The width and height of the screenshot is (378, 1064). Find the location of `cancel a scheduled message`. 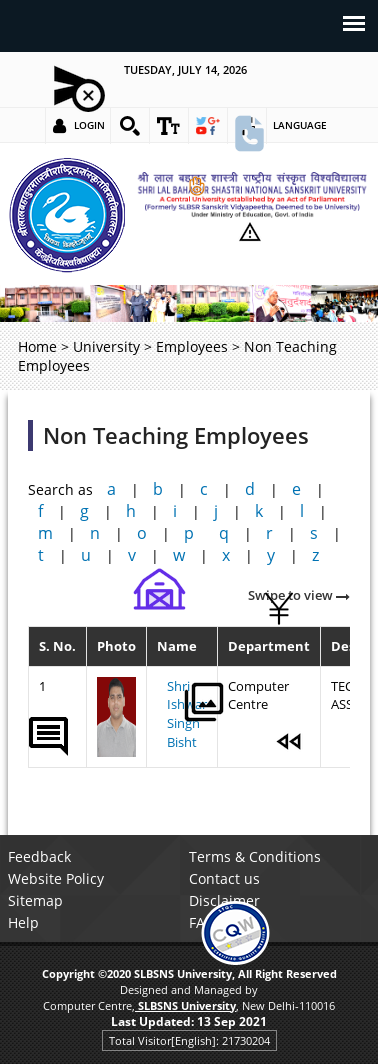

cancel a scheduled message is located at coordinates (78, 85).